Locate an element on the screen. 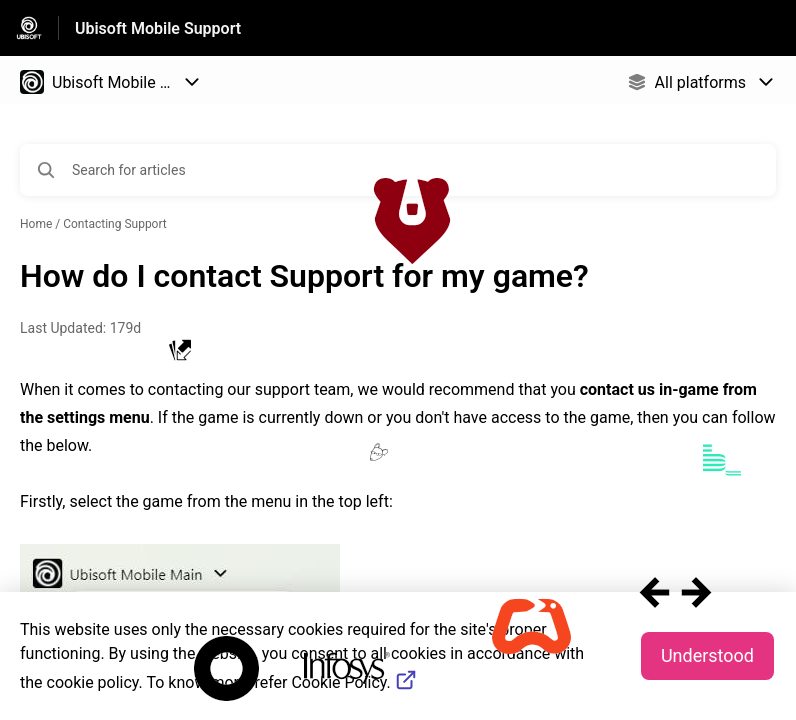  expand content horizontally is located at coordinates (675, 592).